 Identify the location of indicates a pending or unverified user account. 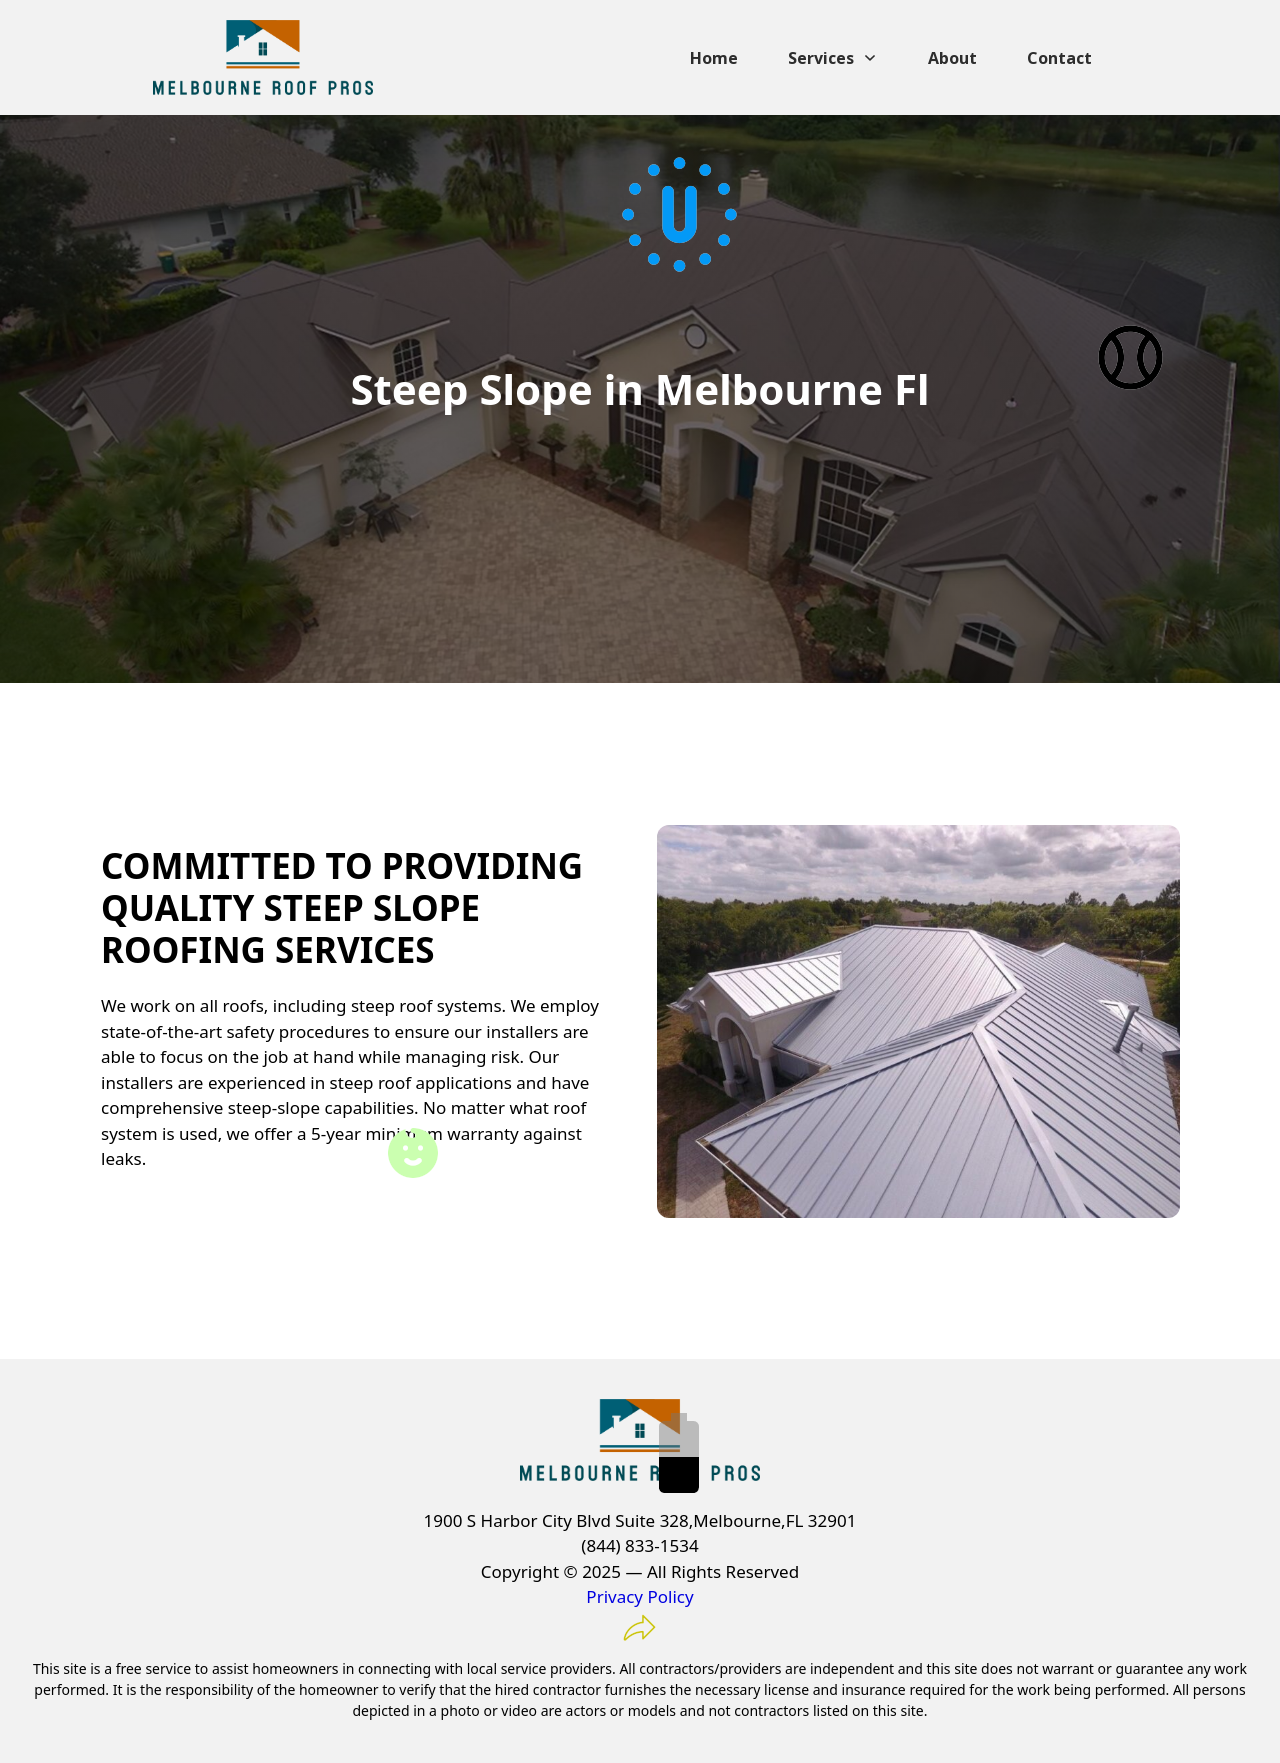
(679, 214).